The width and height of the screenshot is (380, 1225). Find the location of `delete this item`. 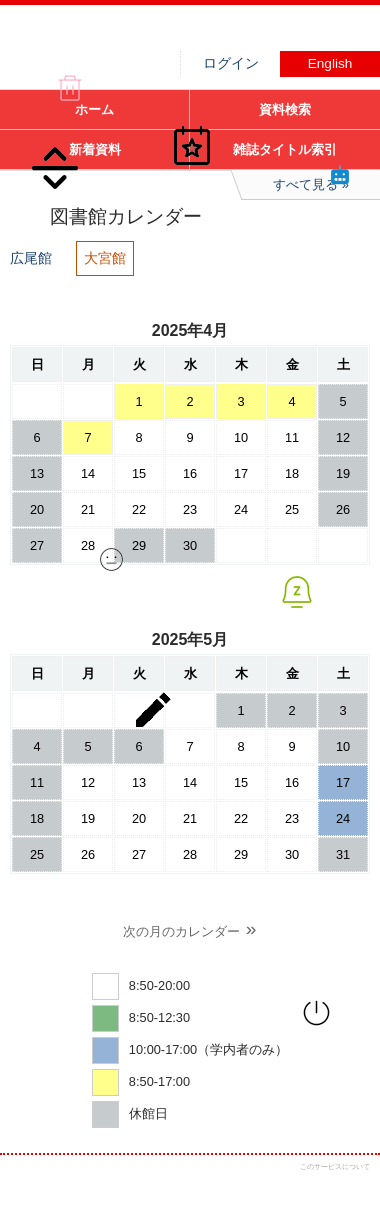

delete this item is located at coordinates (70, 89).